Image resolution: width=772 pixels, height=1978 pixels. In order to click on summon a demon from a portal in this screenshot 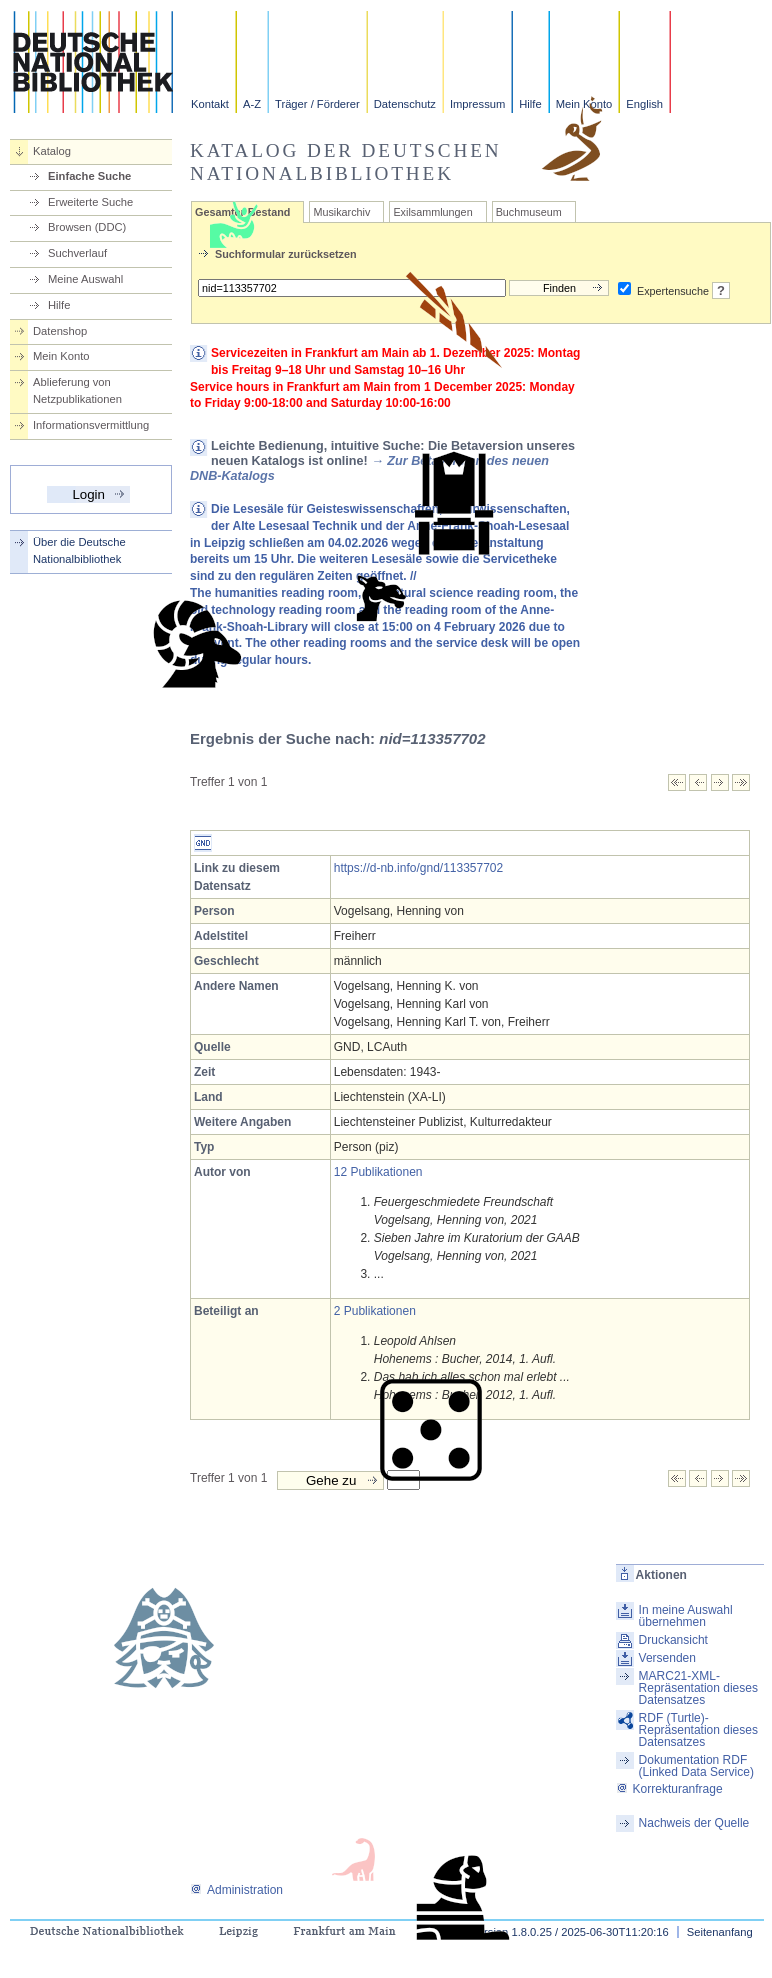, I will do `click(234, 224)`.